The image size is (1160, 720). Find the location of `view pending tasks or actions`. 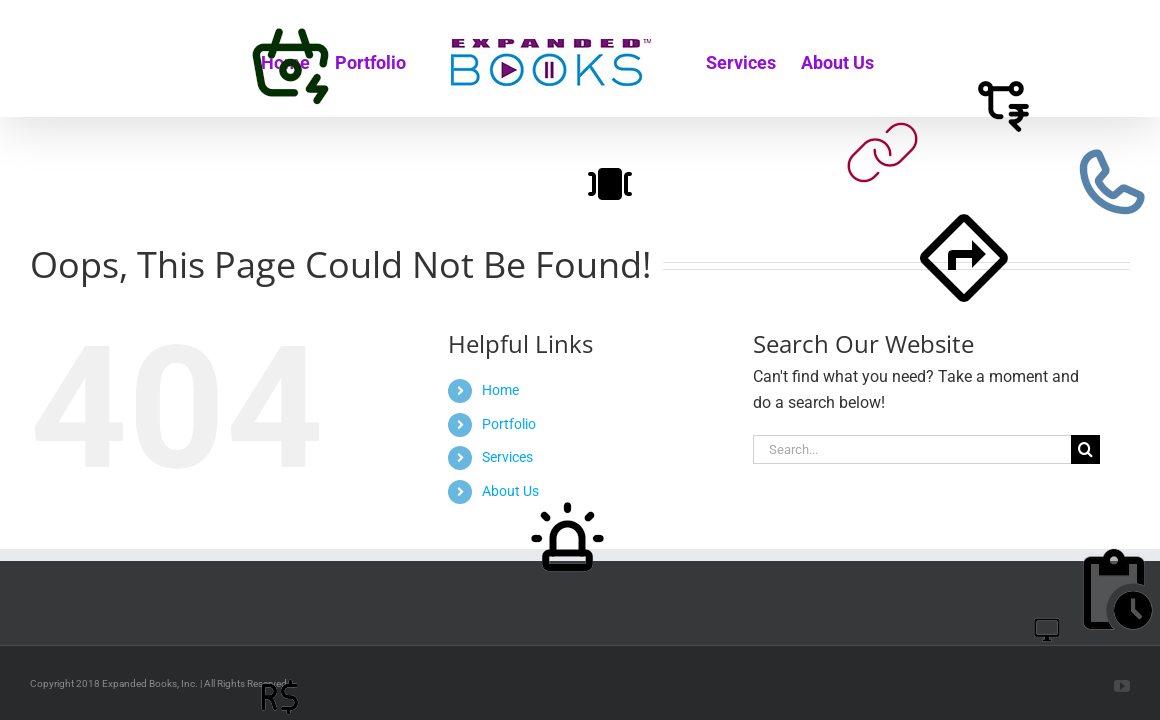

view pending tasks or actions is located at coordinates (1114, 591).